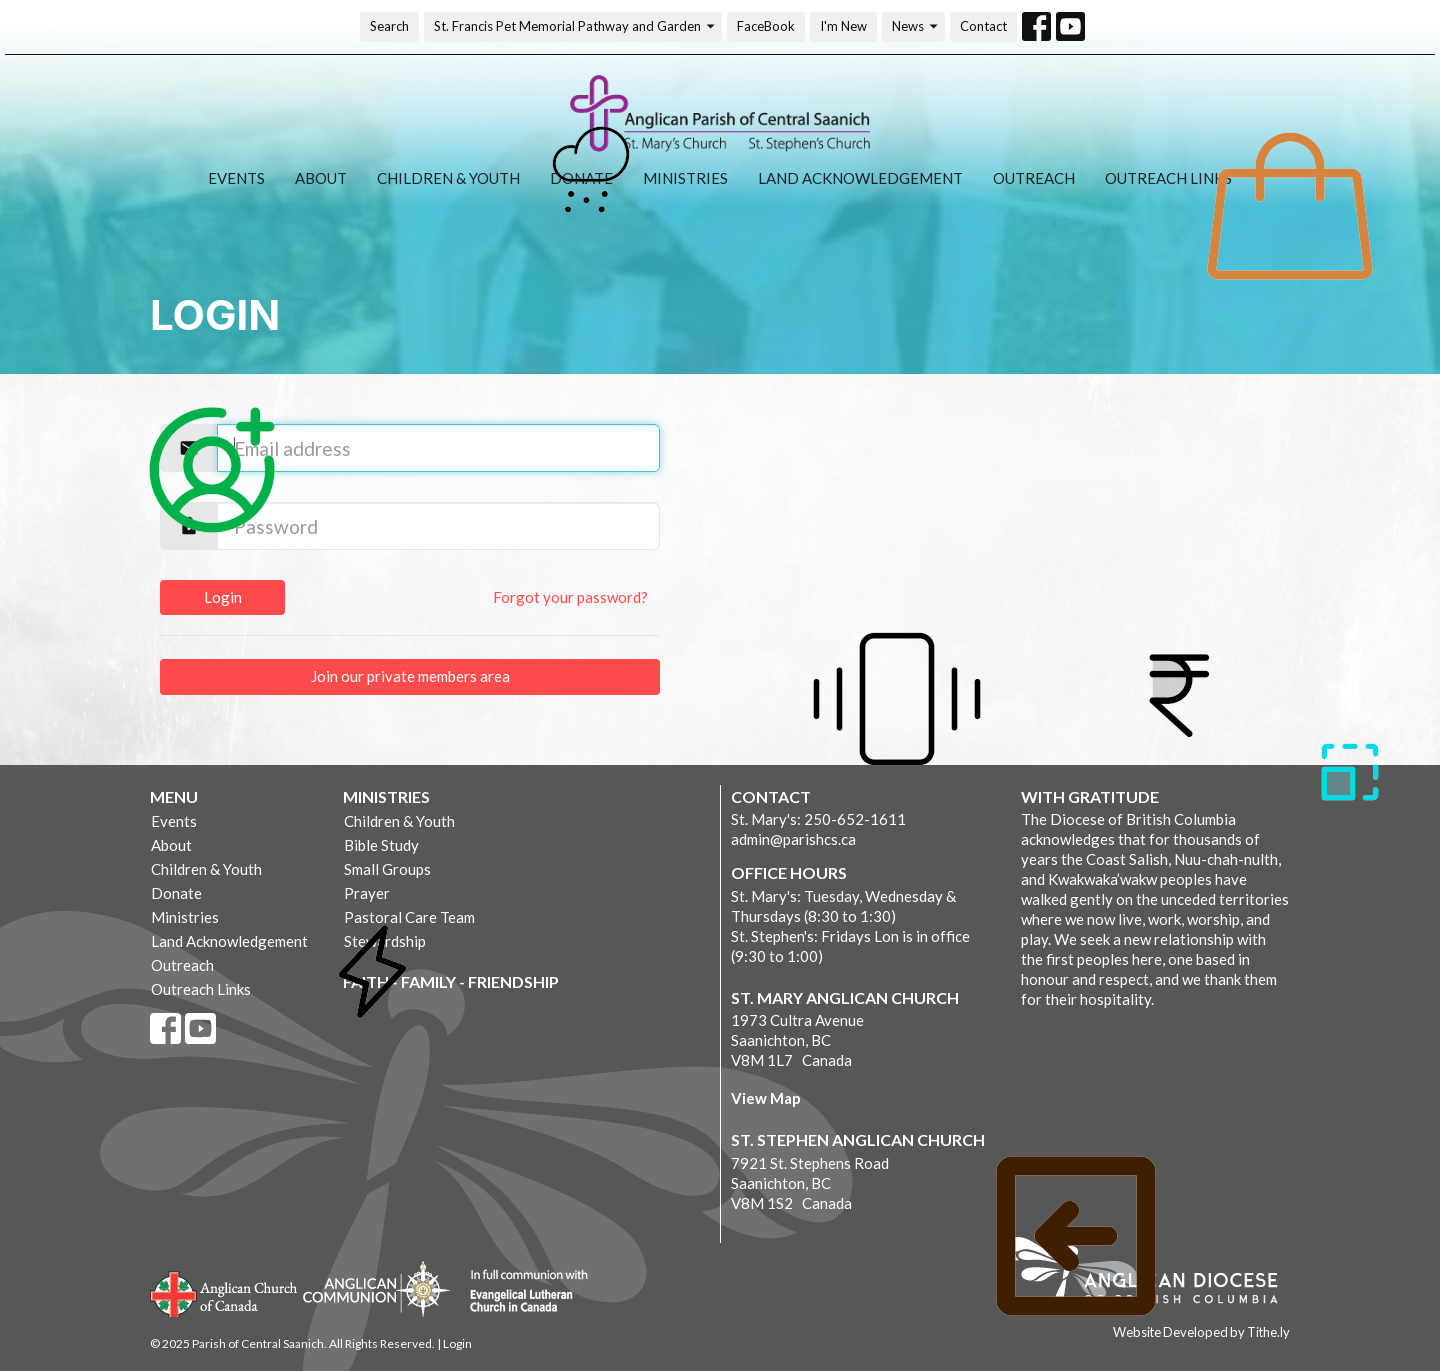  What do you see at coordinates (212, 470) in the screenshot?
I see `add a new user or contact` at bounding box center [212, 470].